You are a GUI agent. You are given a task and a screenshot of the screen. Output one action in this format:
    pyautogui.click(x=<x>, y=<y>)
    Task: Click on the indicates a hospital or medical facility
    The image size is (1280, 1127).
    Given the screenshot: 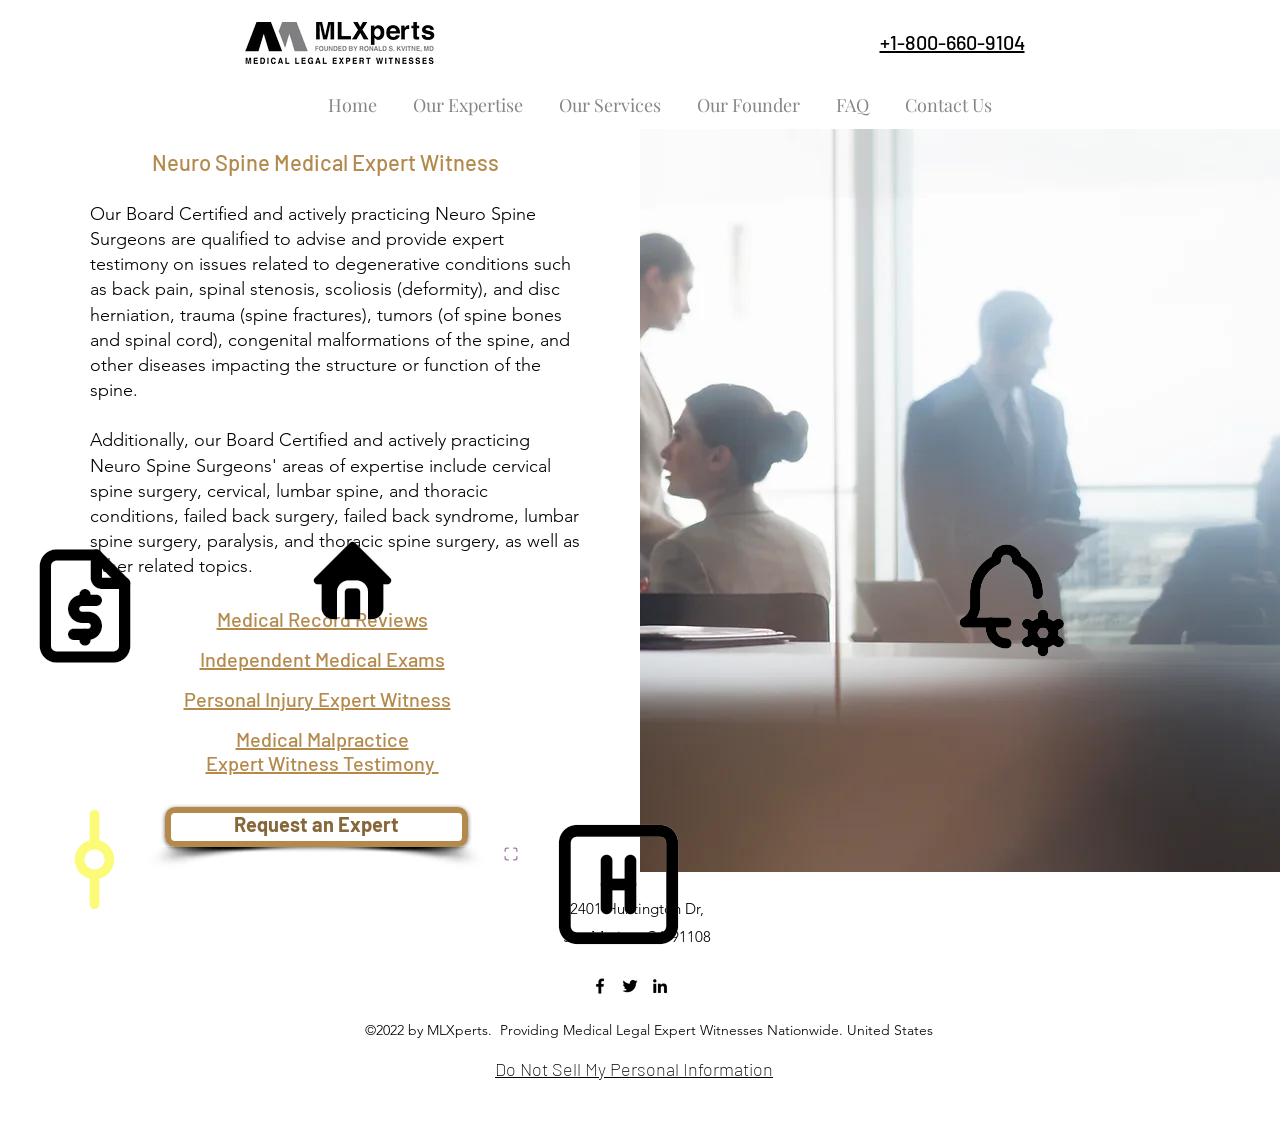 What is the action you would take?
    pyautogui.click(x=618, y=884)
    